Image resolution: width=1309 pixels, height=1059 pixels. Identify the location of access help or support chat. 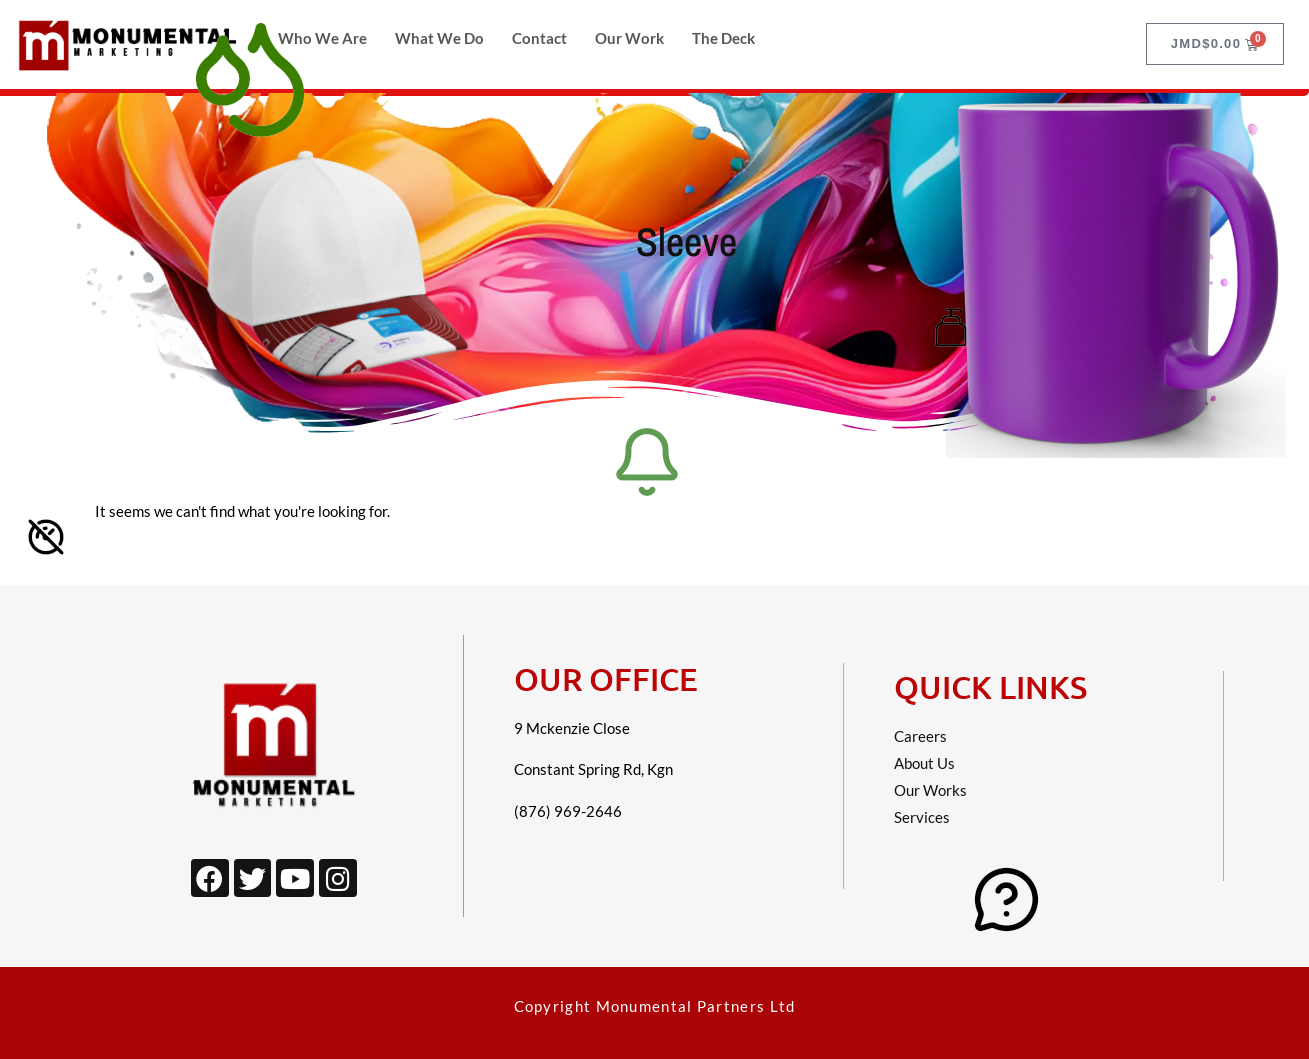
(1006, 899).